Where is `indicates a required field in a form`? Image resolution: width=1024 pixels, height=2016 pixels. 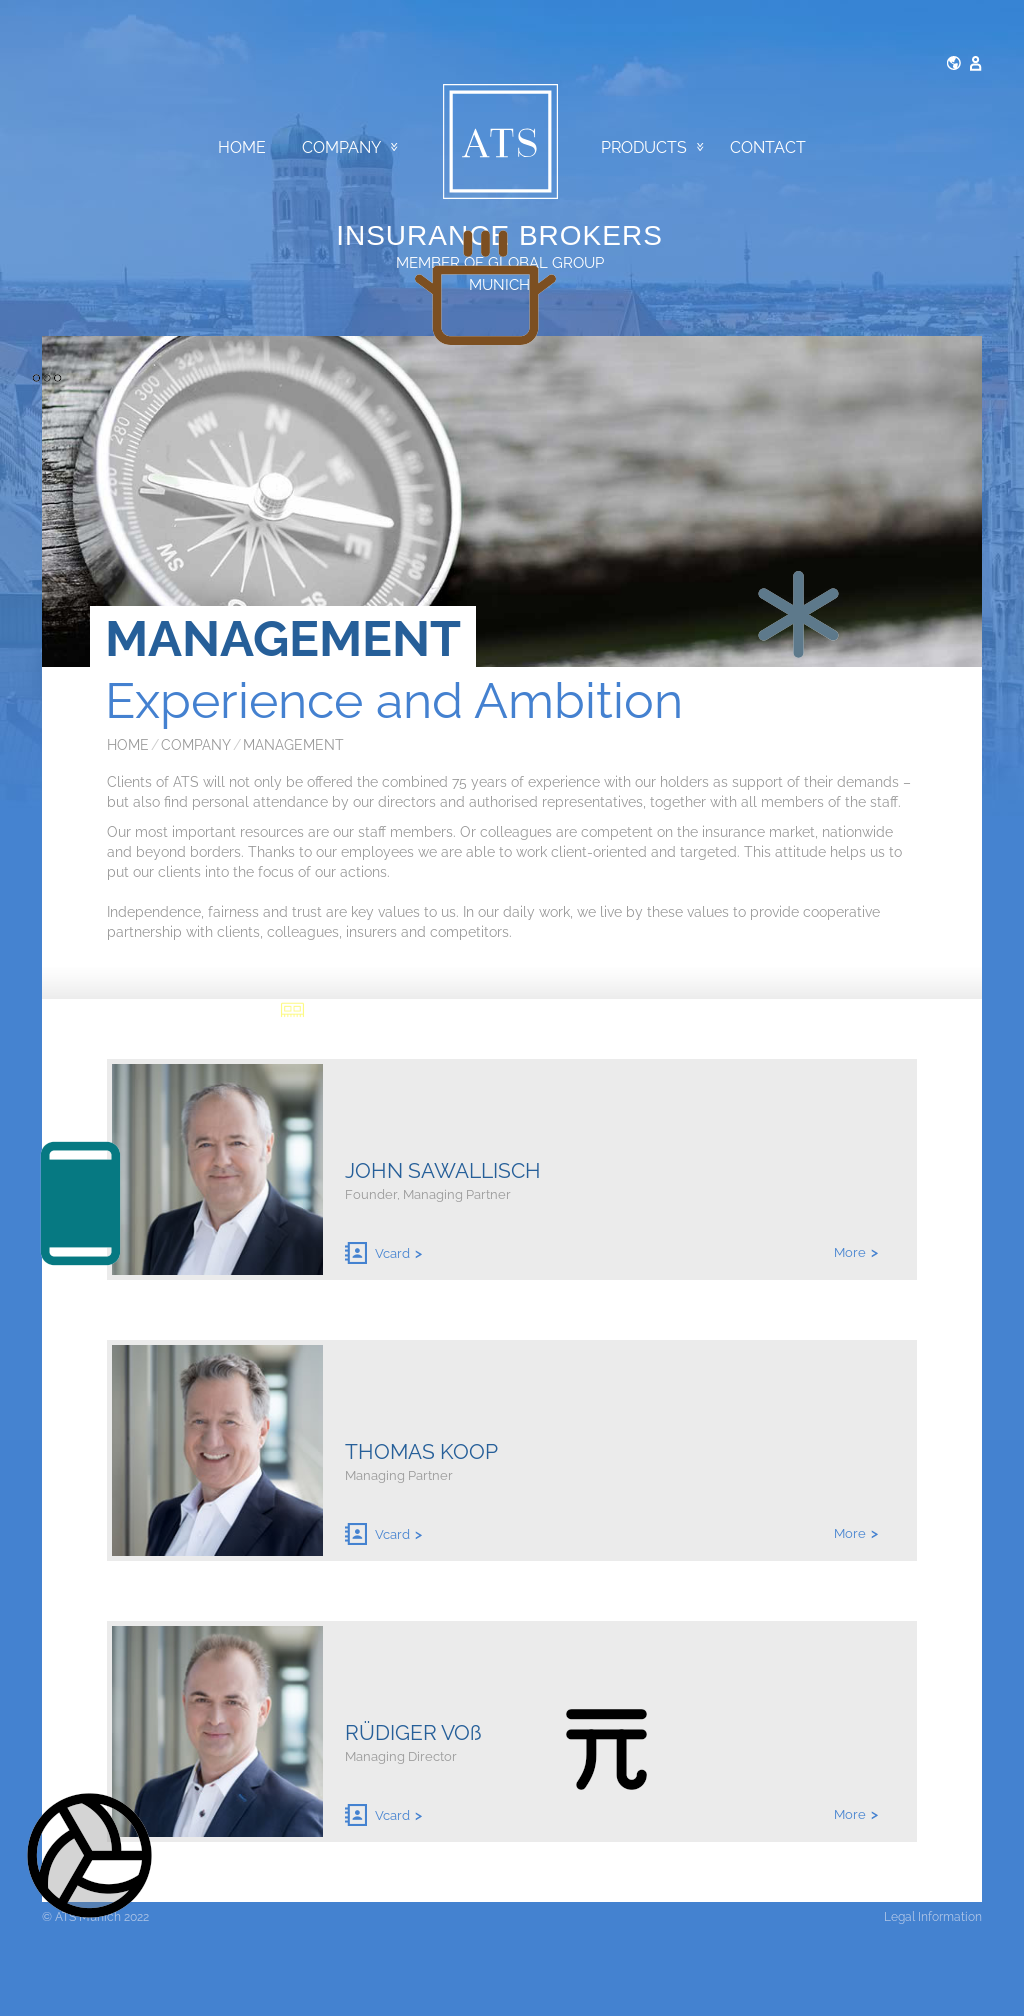
indicates a required field in a form is located at coordinates (798, 614).